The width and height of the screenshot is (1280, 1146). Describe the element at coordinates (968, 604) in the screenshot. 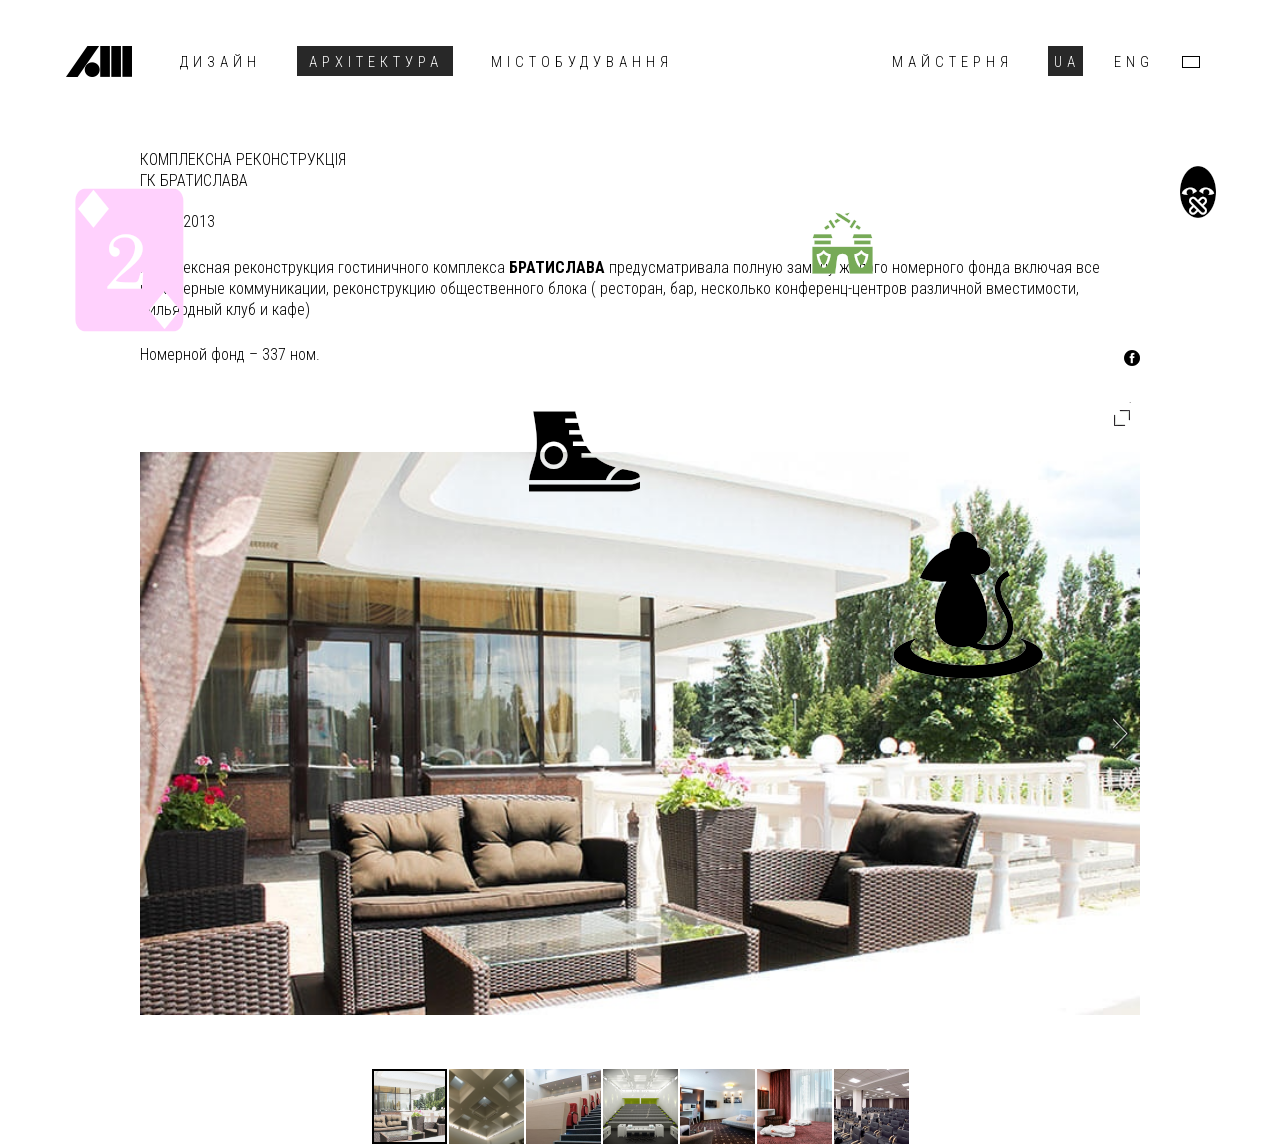

I see `select mouse character or pet in game` at that location.